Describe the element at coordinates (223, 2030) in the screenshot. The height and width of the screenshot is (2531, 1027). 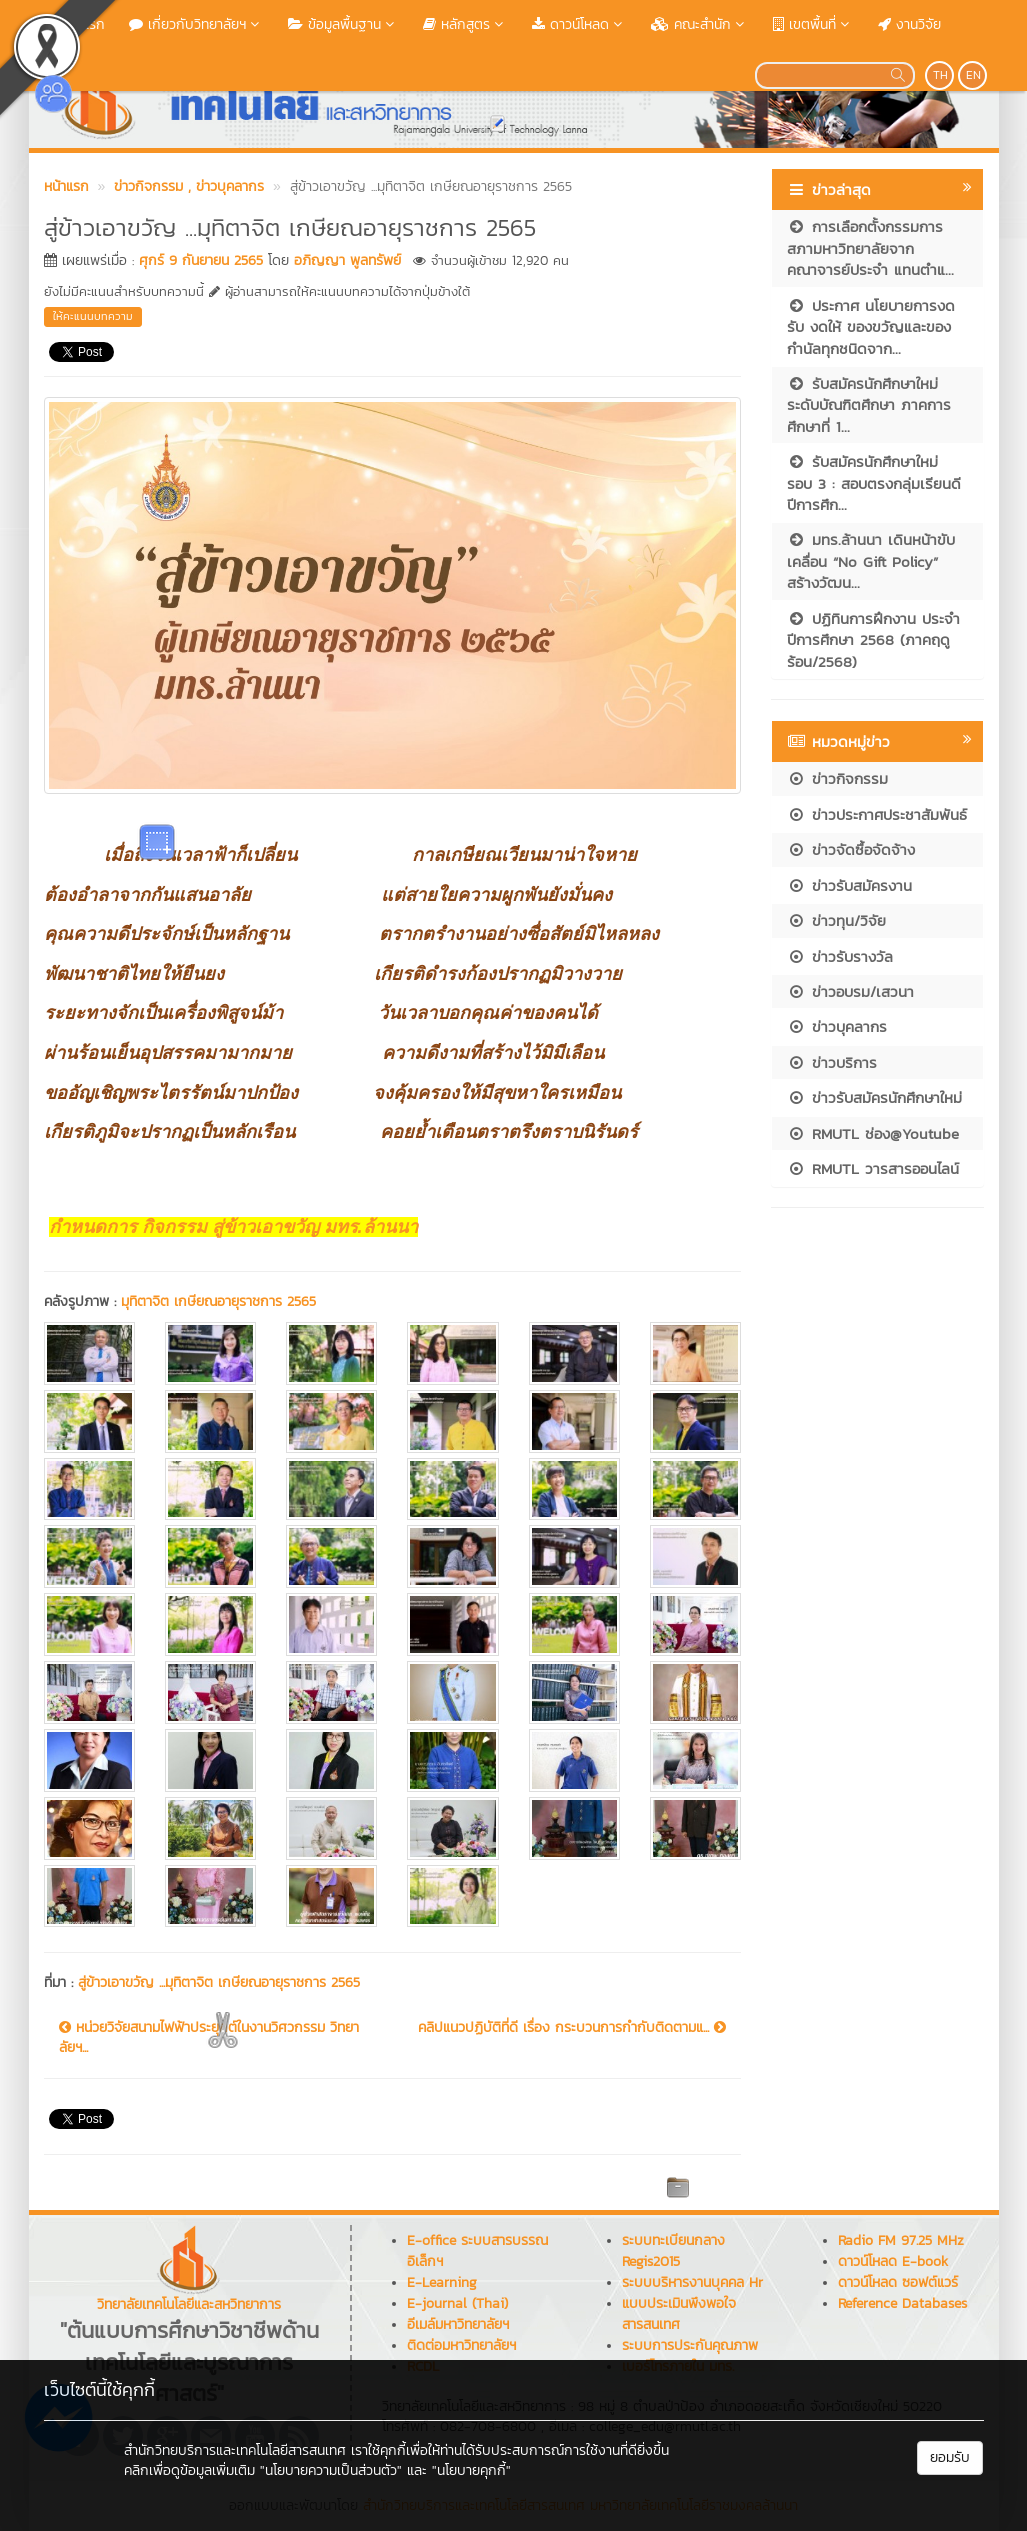
I see `cut selected content to clipboard` at that location.